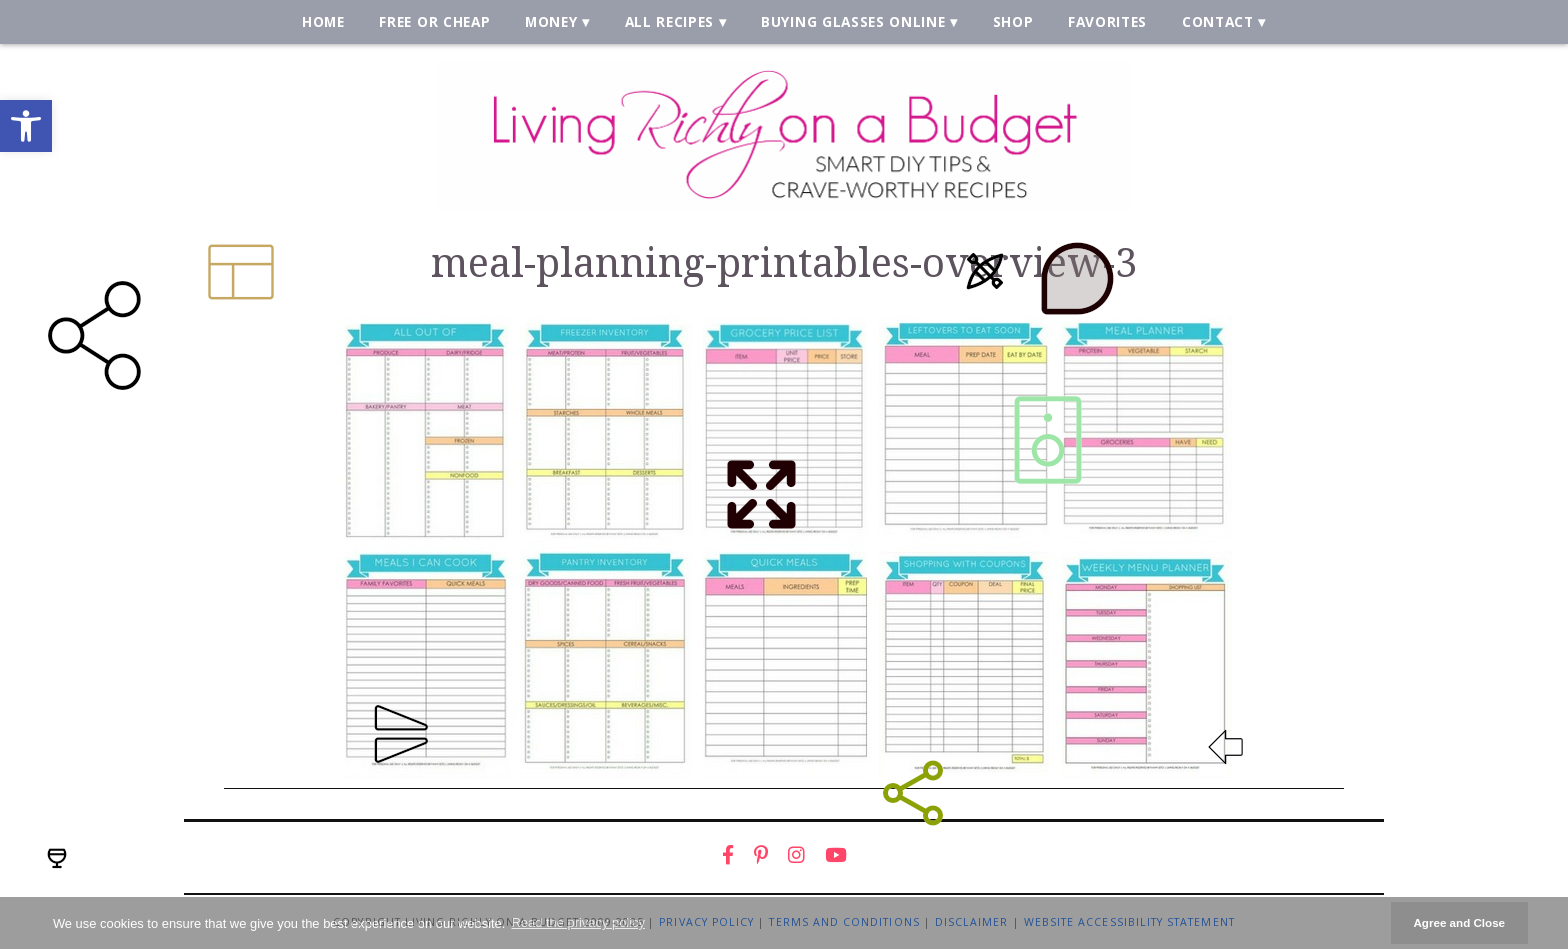 Image resolution: width=1568 pixels, height=949 pixels. I want to click on adjust speaker or audio output settings, so click(1048, 440).